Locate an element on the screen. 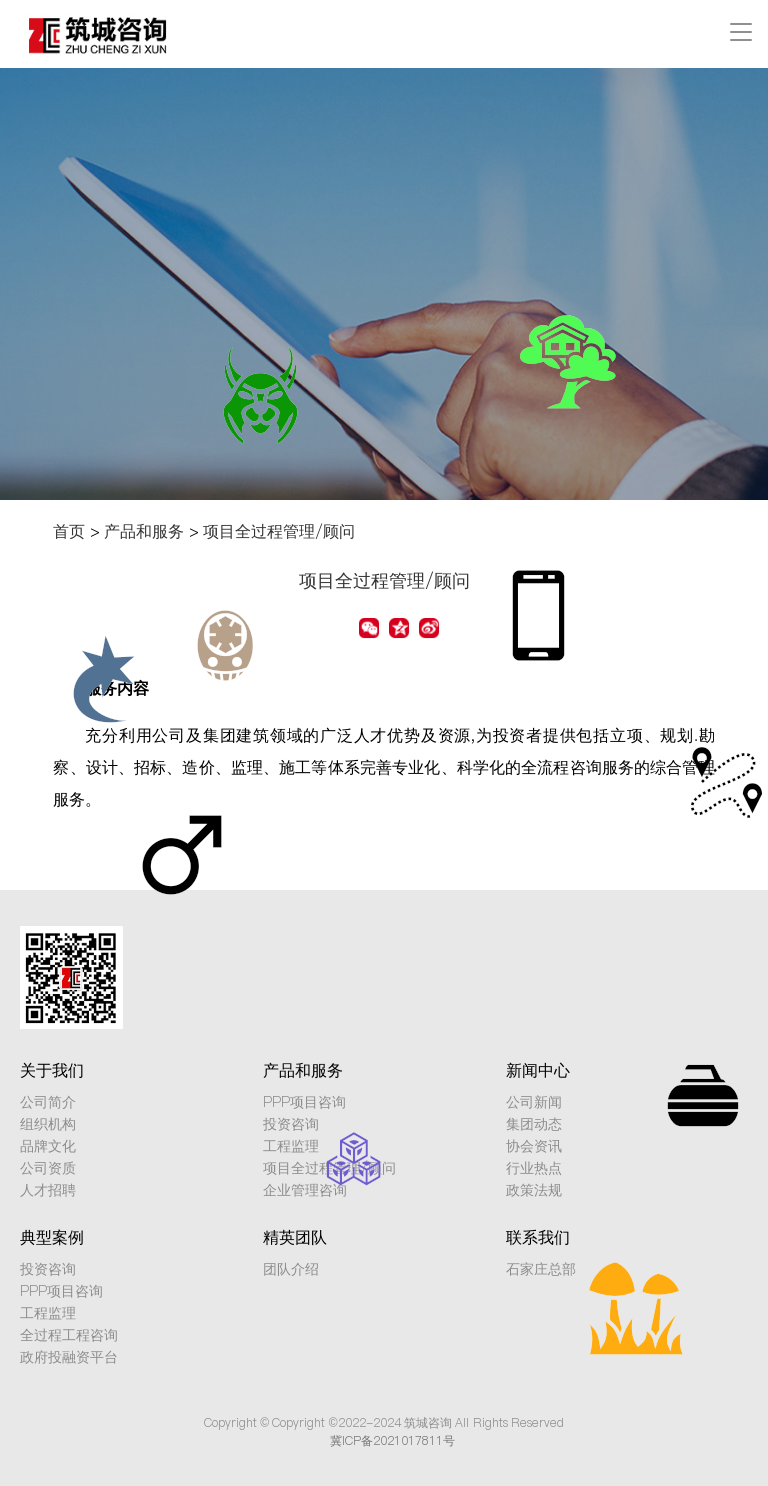 This screenshot has width=768, height=1486. select lynx character or avatar is located at coordinates (260, 395).